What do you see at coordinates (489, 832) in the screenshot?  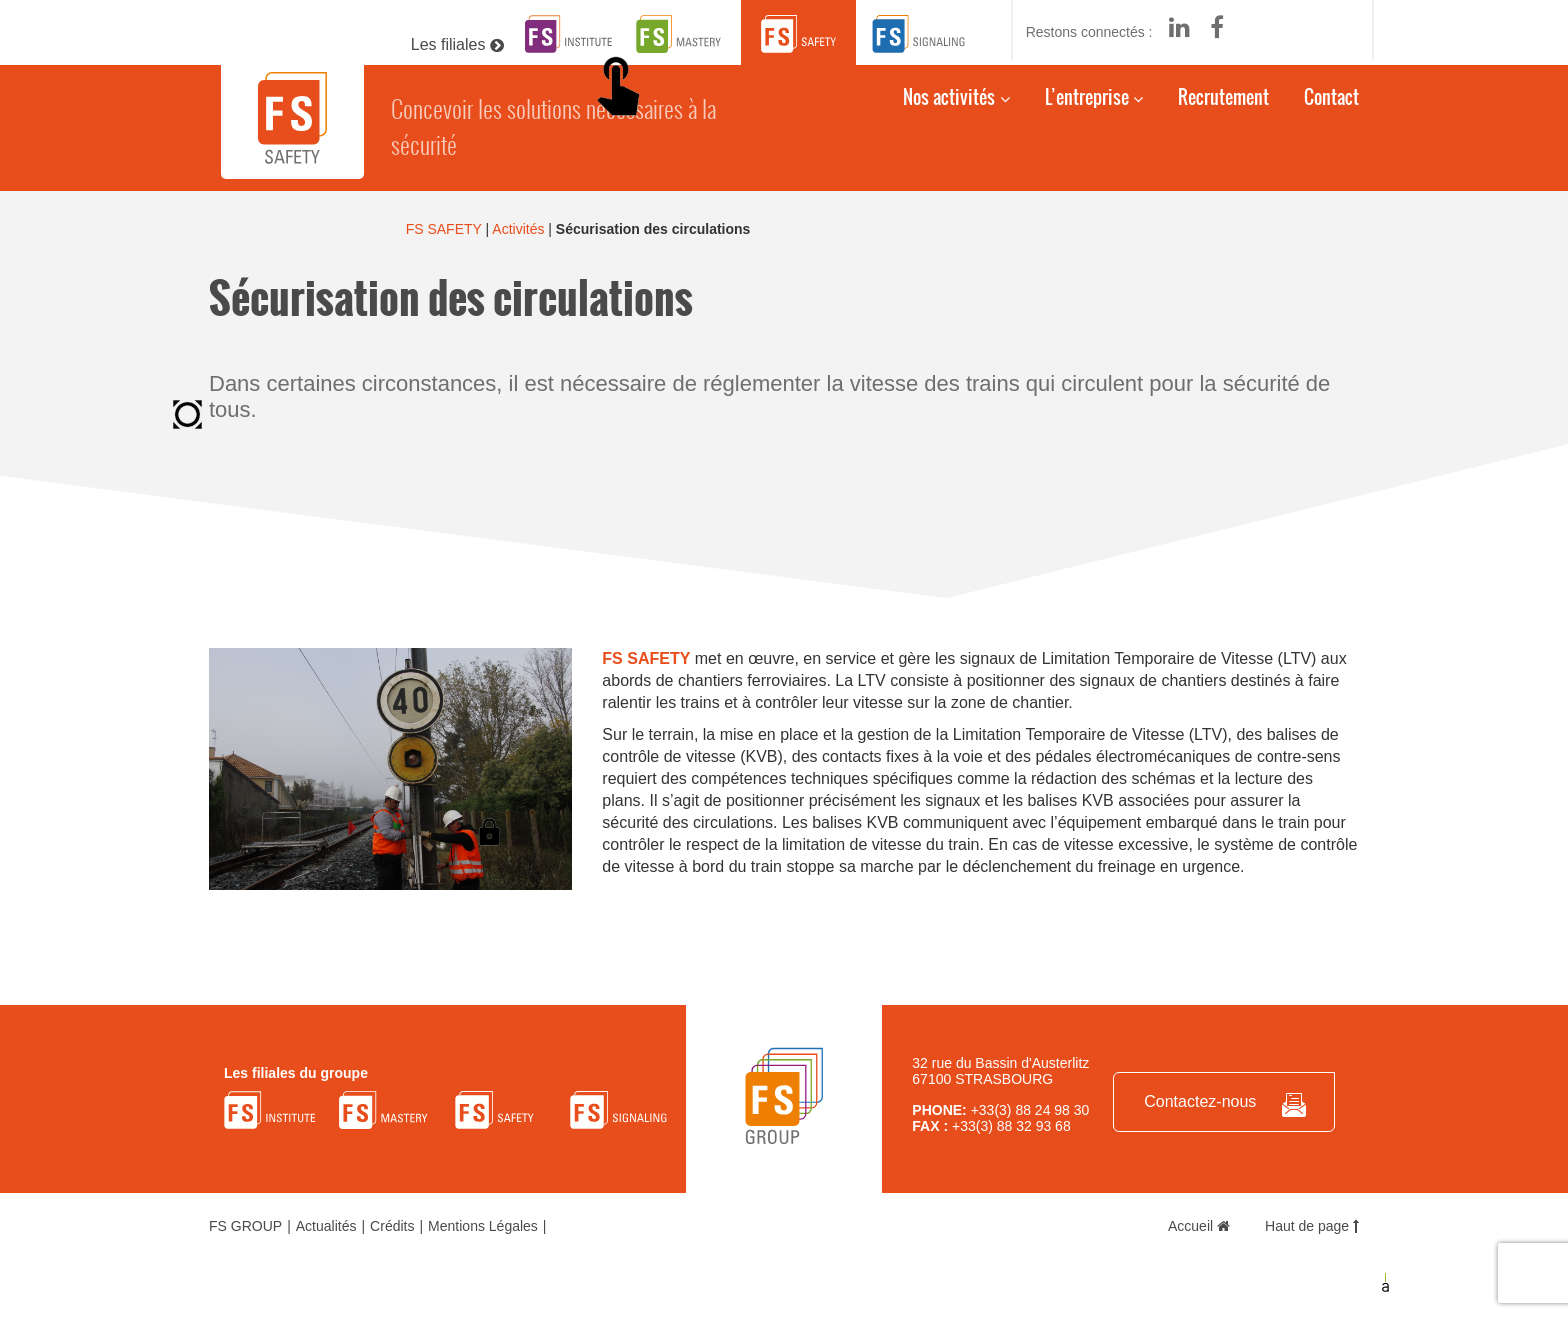 I see `lock or secure this item` at bounding box center [489, 832].